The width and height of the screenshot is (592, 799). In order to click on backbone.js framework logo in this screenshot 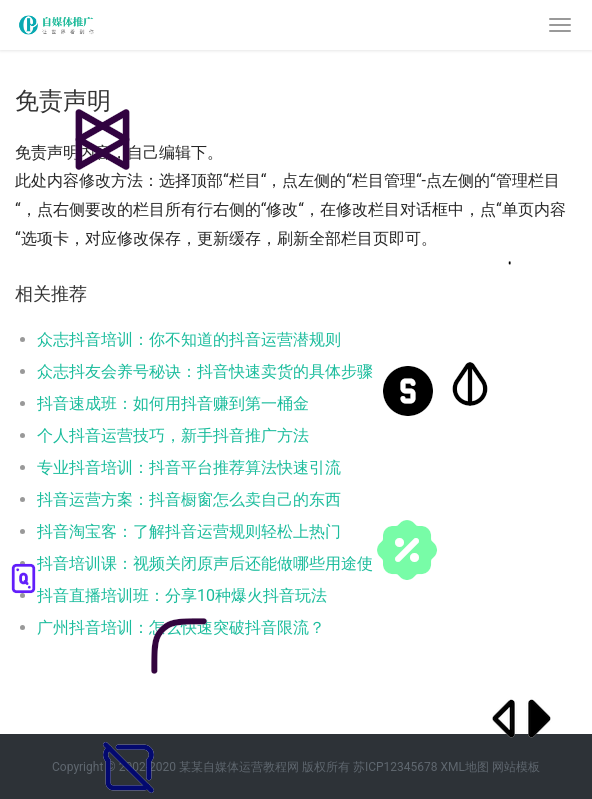, I will do `click(102, 139)`.